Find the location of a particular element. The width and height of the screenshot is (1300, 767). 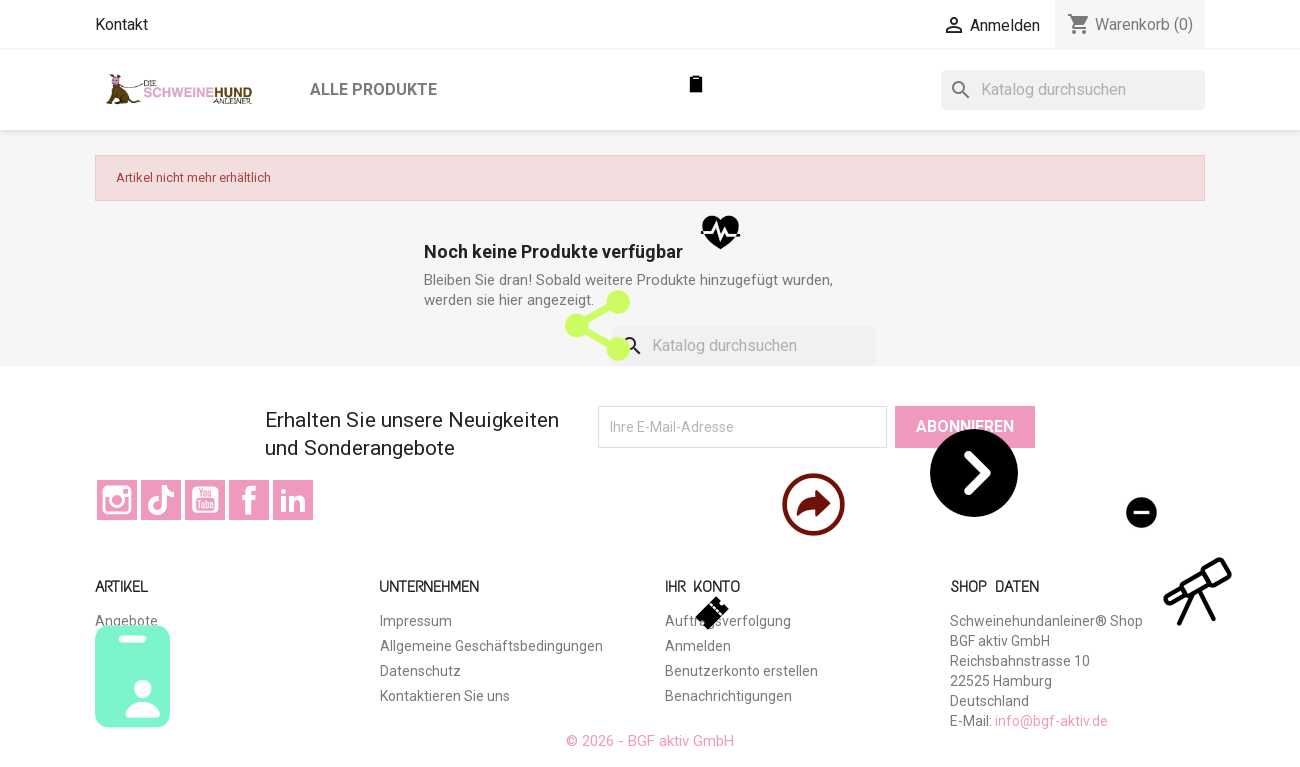

share or forward content is located at coordinates (813, 504).